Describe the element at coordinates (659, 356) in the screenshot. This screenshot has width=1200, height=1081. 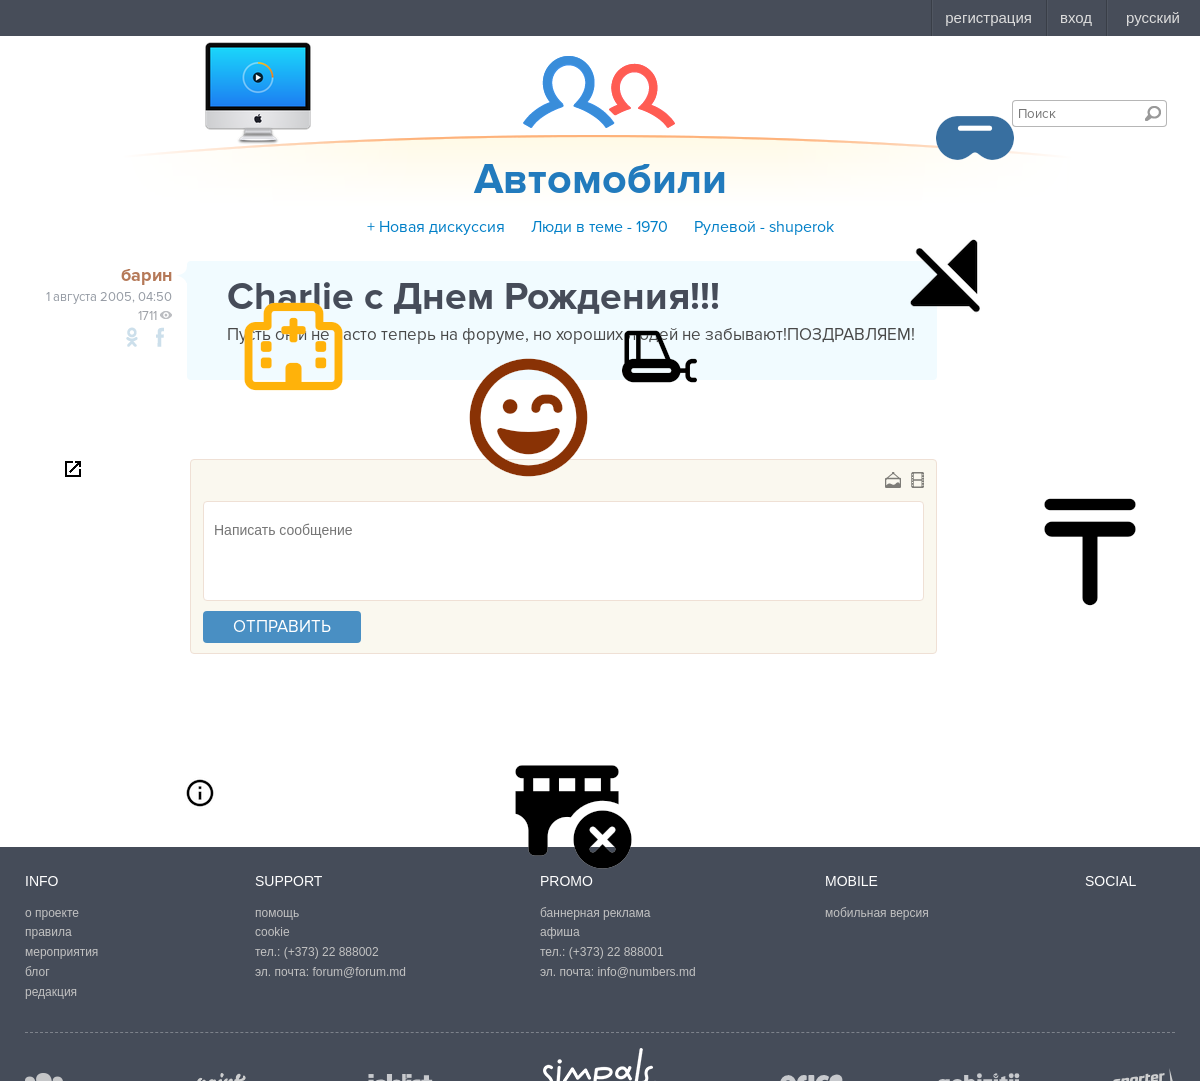
I see `construction or building feature` at that location.